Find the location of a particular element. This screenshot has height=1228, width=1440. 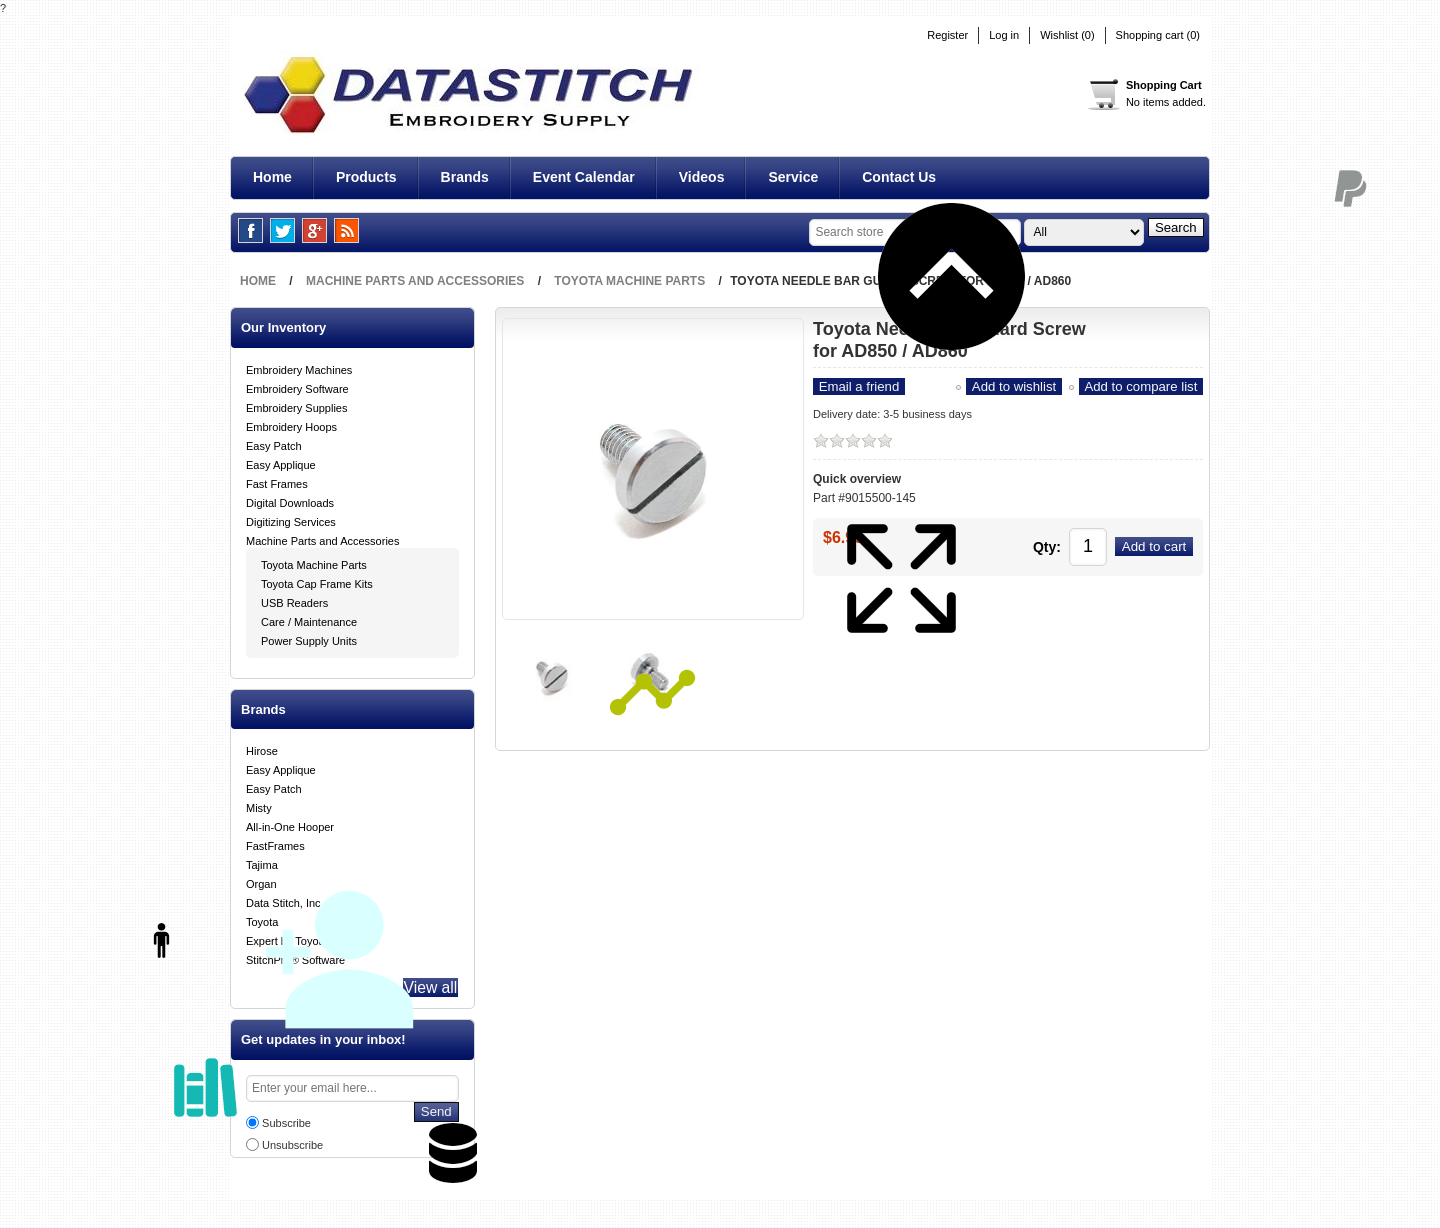

pay with PayPal is located at coordinates (1350, 188).